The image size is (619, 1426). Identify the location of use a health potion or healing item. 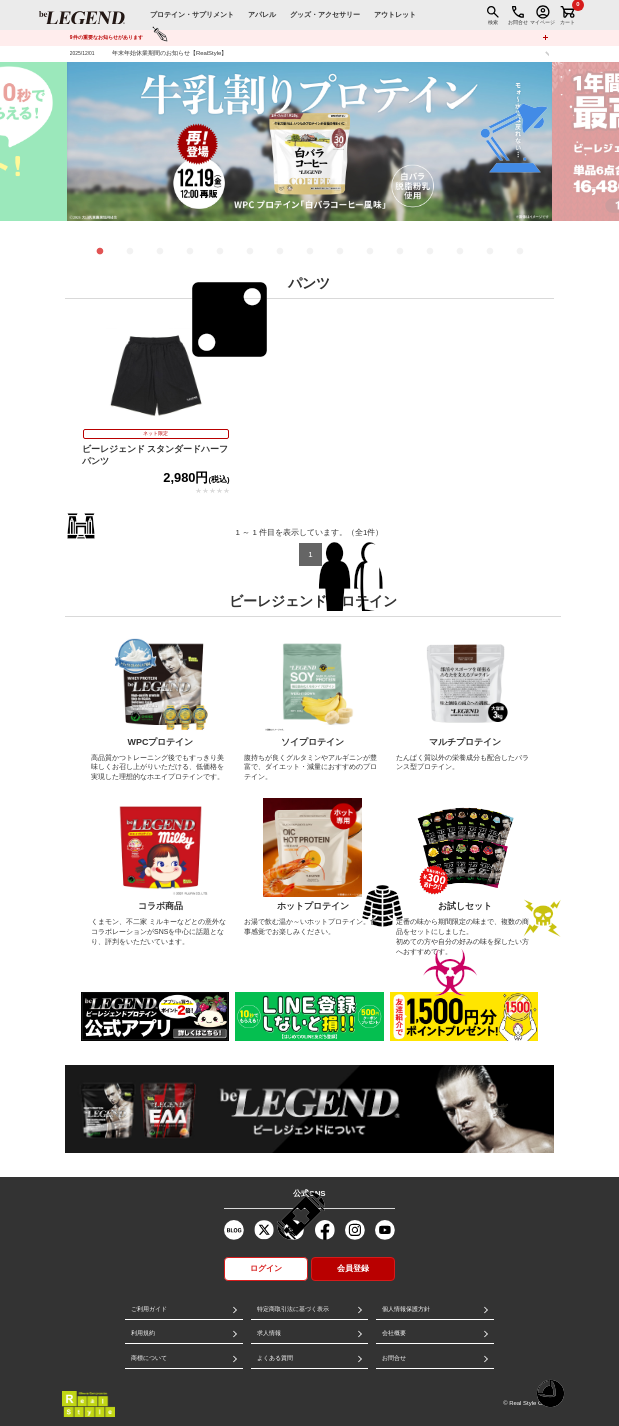
(301, 1216).